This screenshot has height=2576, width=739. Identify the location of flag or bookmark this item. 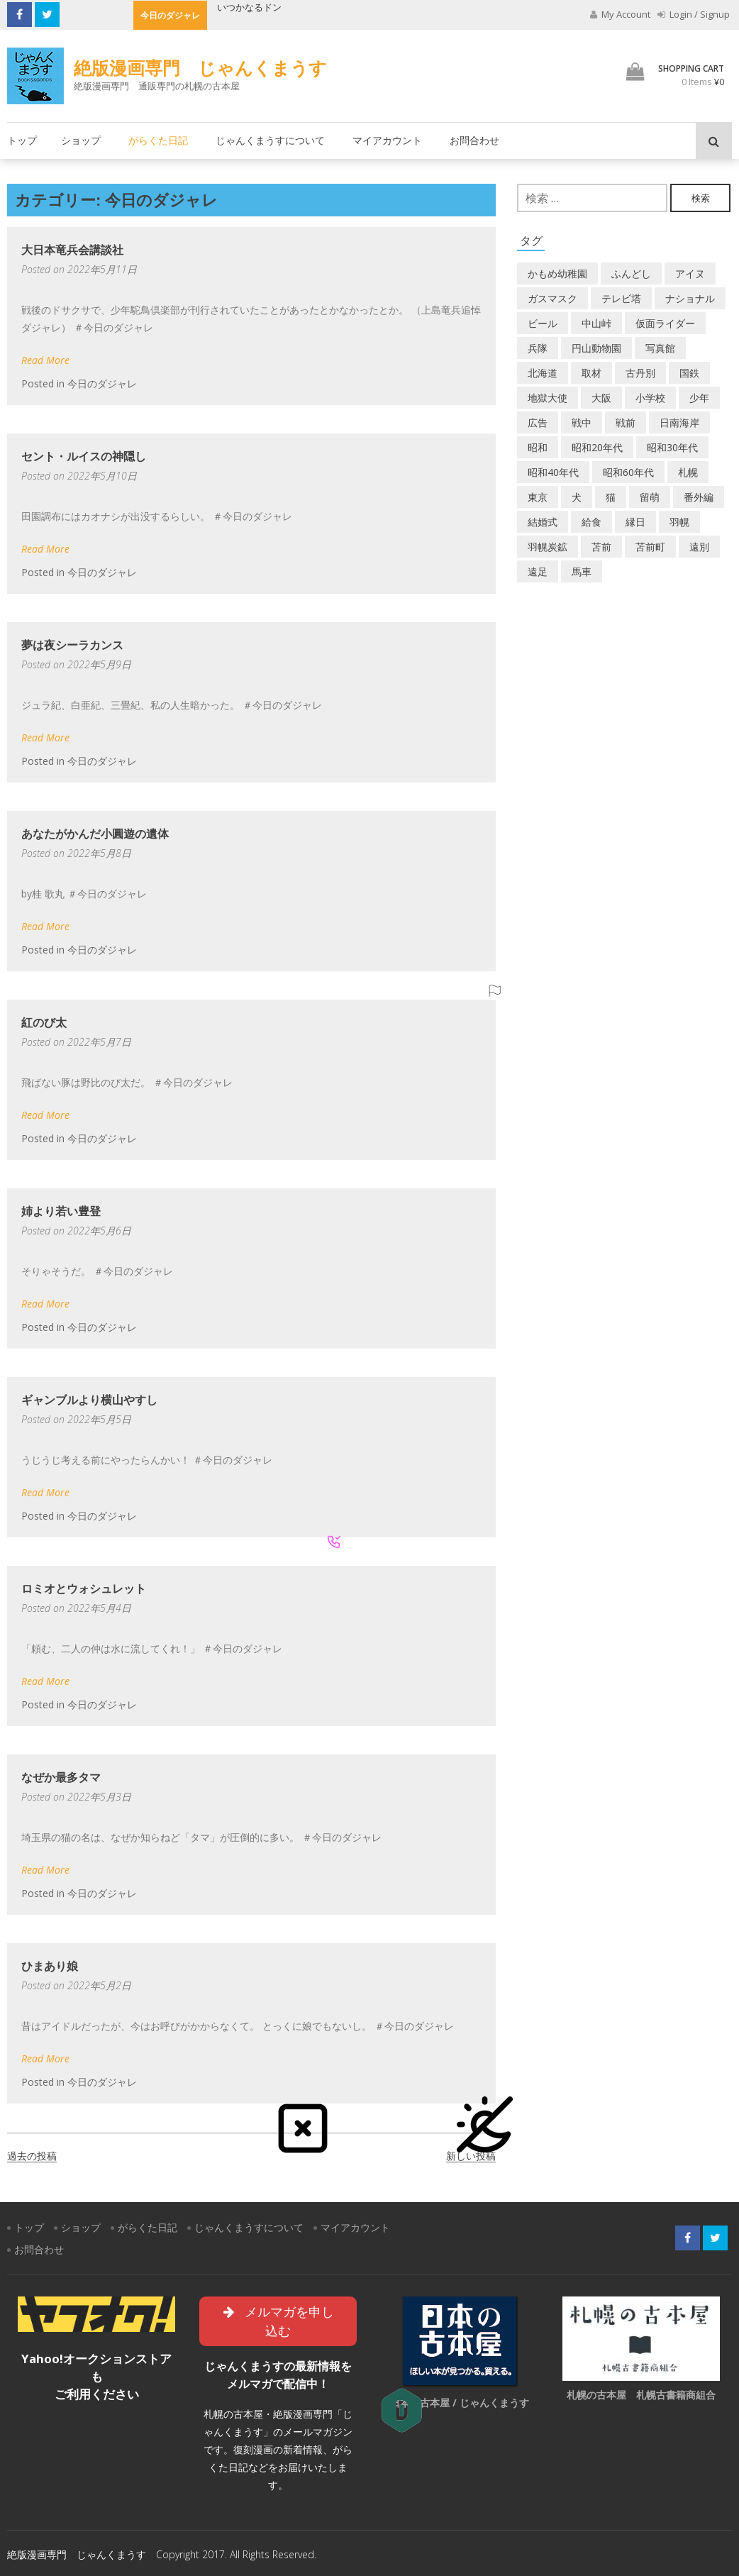
(494, 990).